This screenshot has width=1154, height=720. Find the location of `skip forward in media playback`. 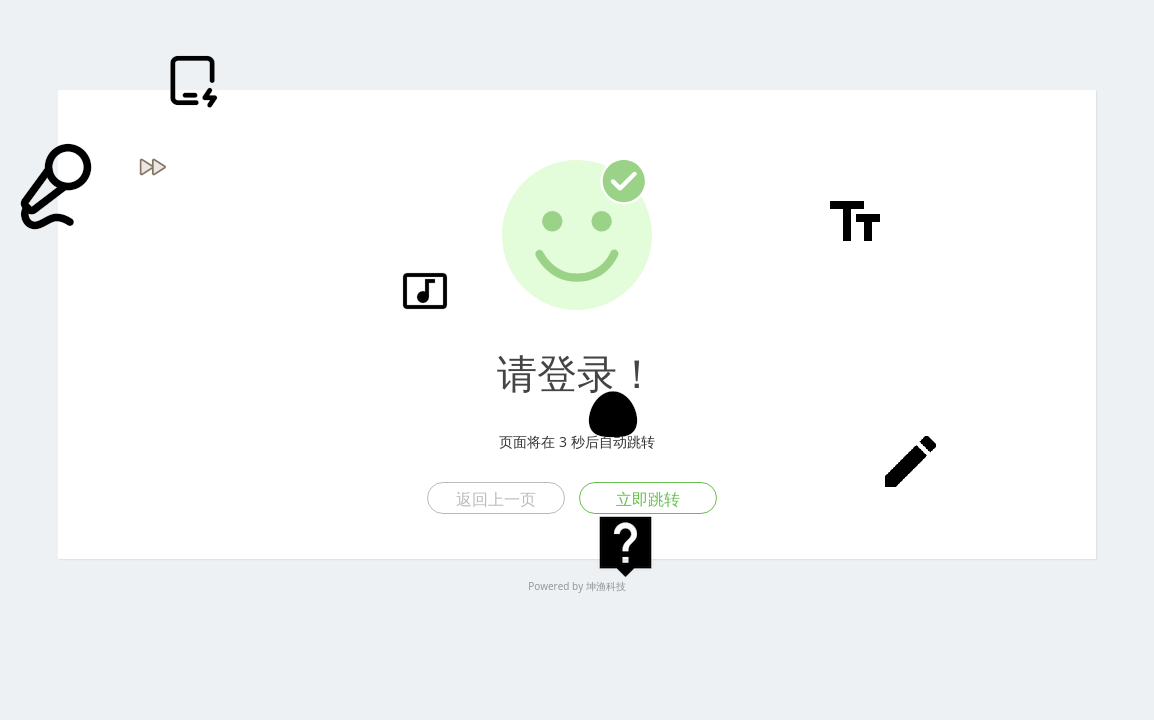

skip forward in media playback is located at coordinates (151, 167).